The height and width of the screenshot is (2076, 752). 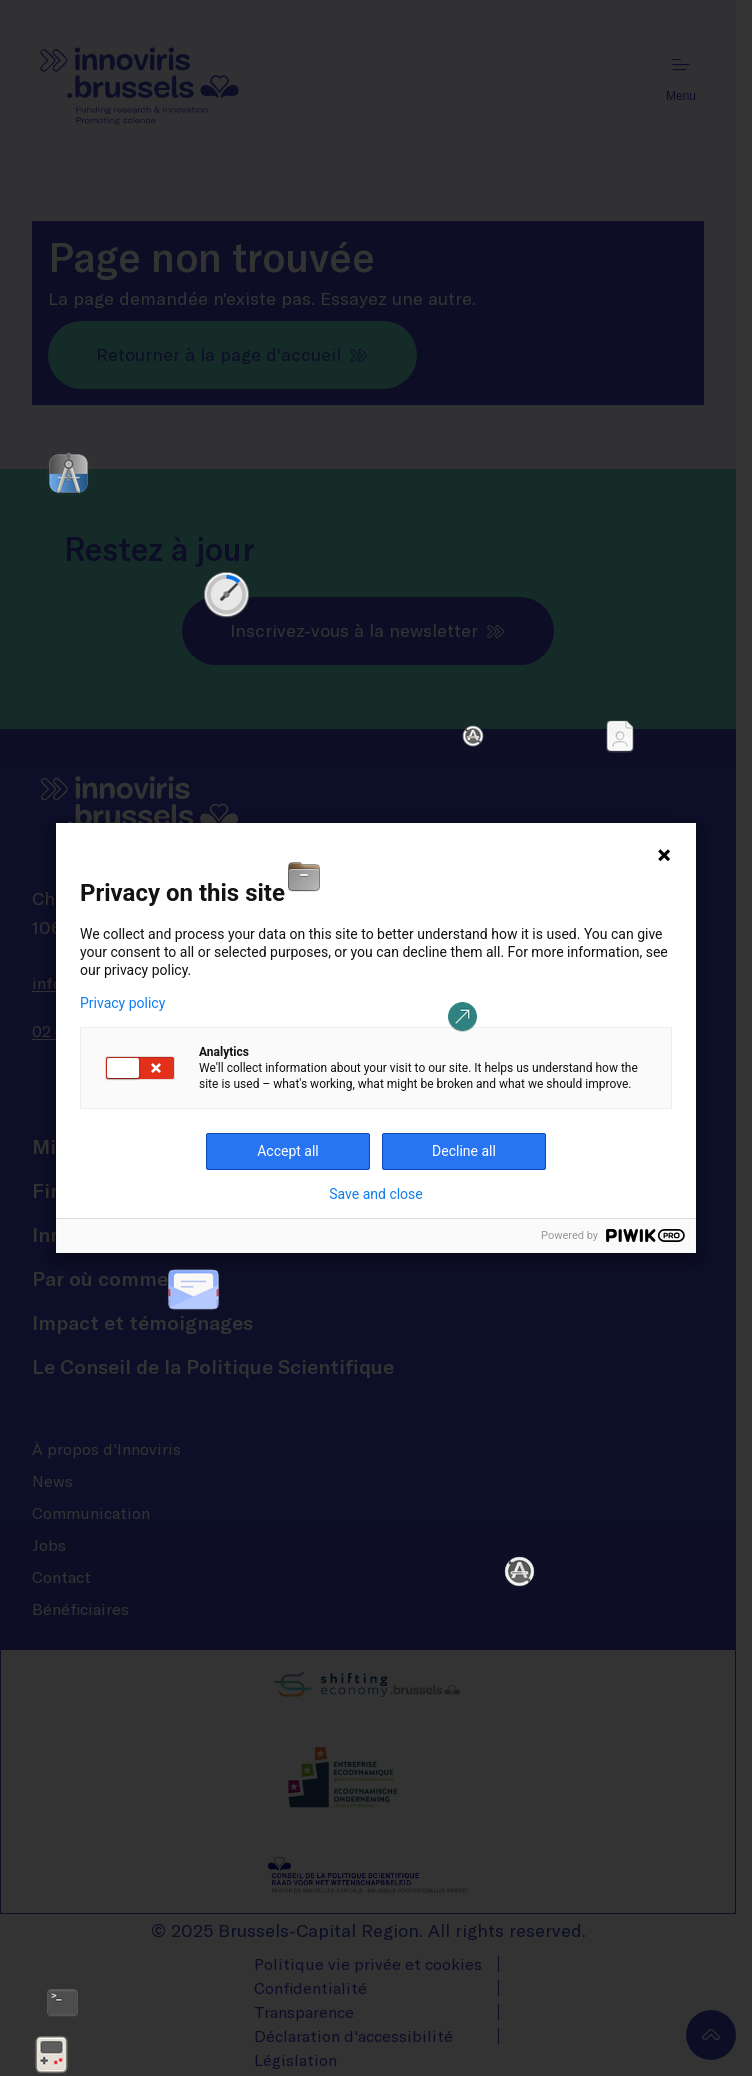 What do you see at coordinates (304, 876) in the screenshot?
I see `open the nautilus file manager` at bounding box center [304, 876].